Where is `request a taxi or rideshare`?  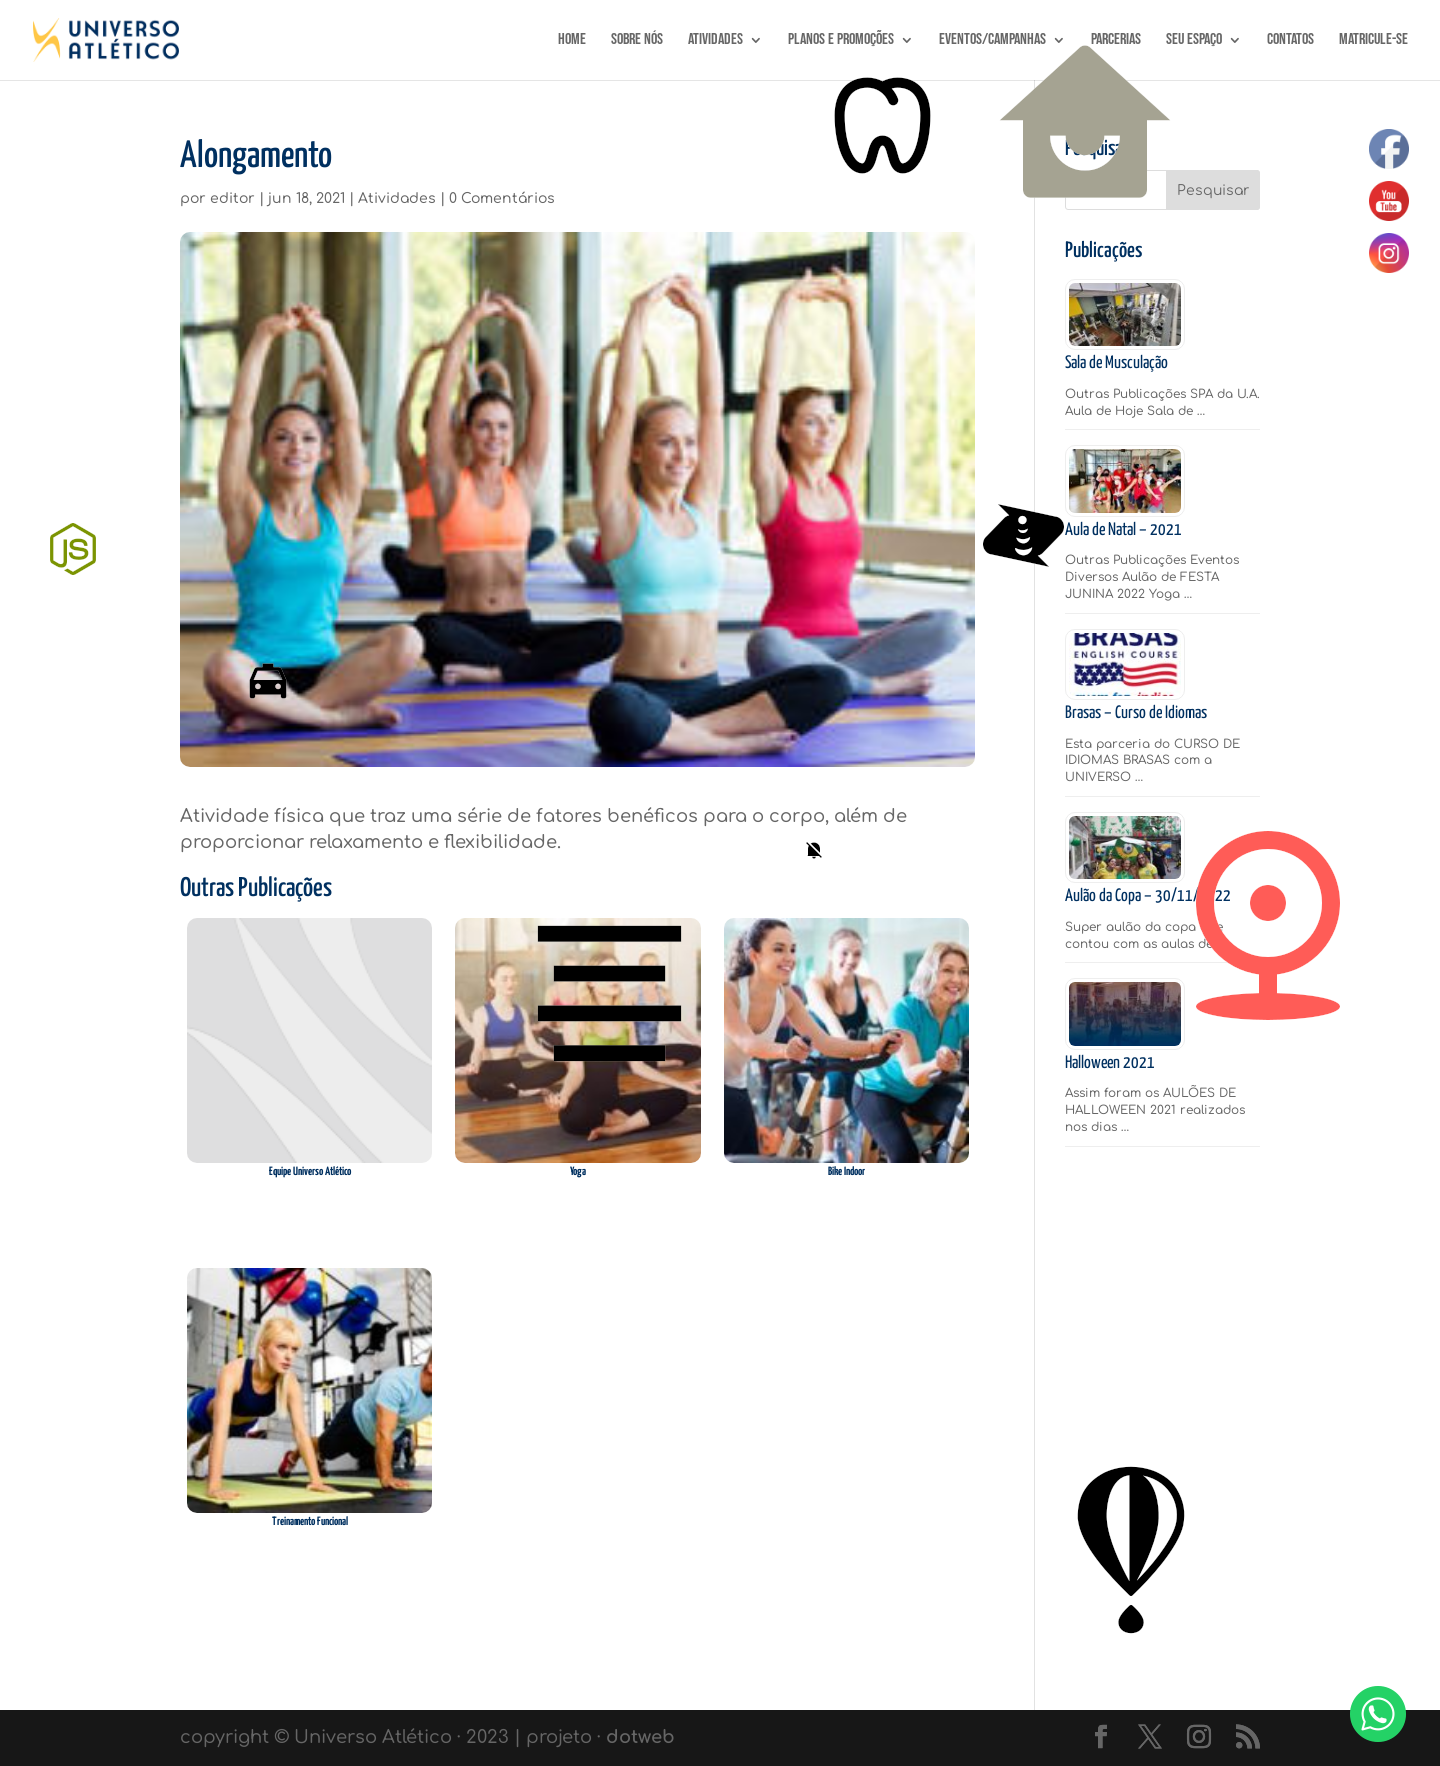
request a taxi or rideshare is located at coordinates (268, 680).